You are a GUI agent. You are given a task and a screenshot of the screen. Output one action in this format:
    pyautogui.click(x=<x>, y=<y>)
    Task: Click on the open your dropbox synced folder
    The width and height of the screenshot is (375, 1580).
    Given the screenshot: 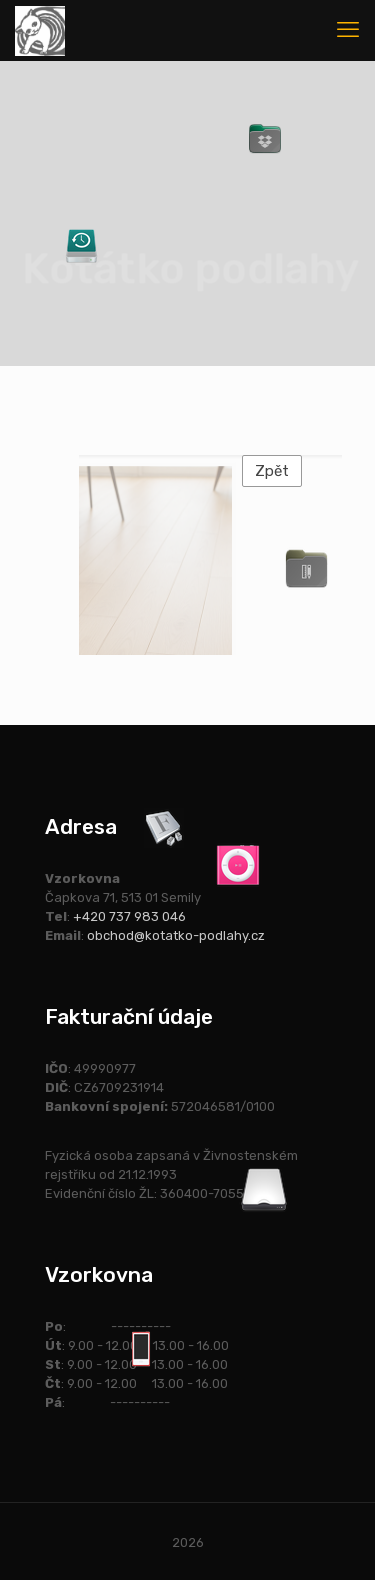 What is the action you would take?
    pyautogui.click(x=265, y=138)
    